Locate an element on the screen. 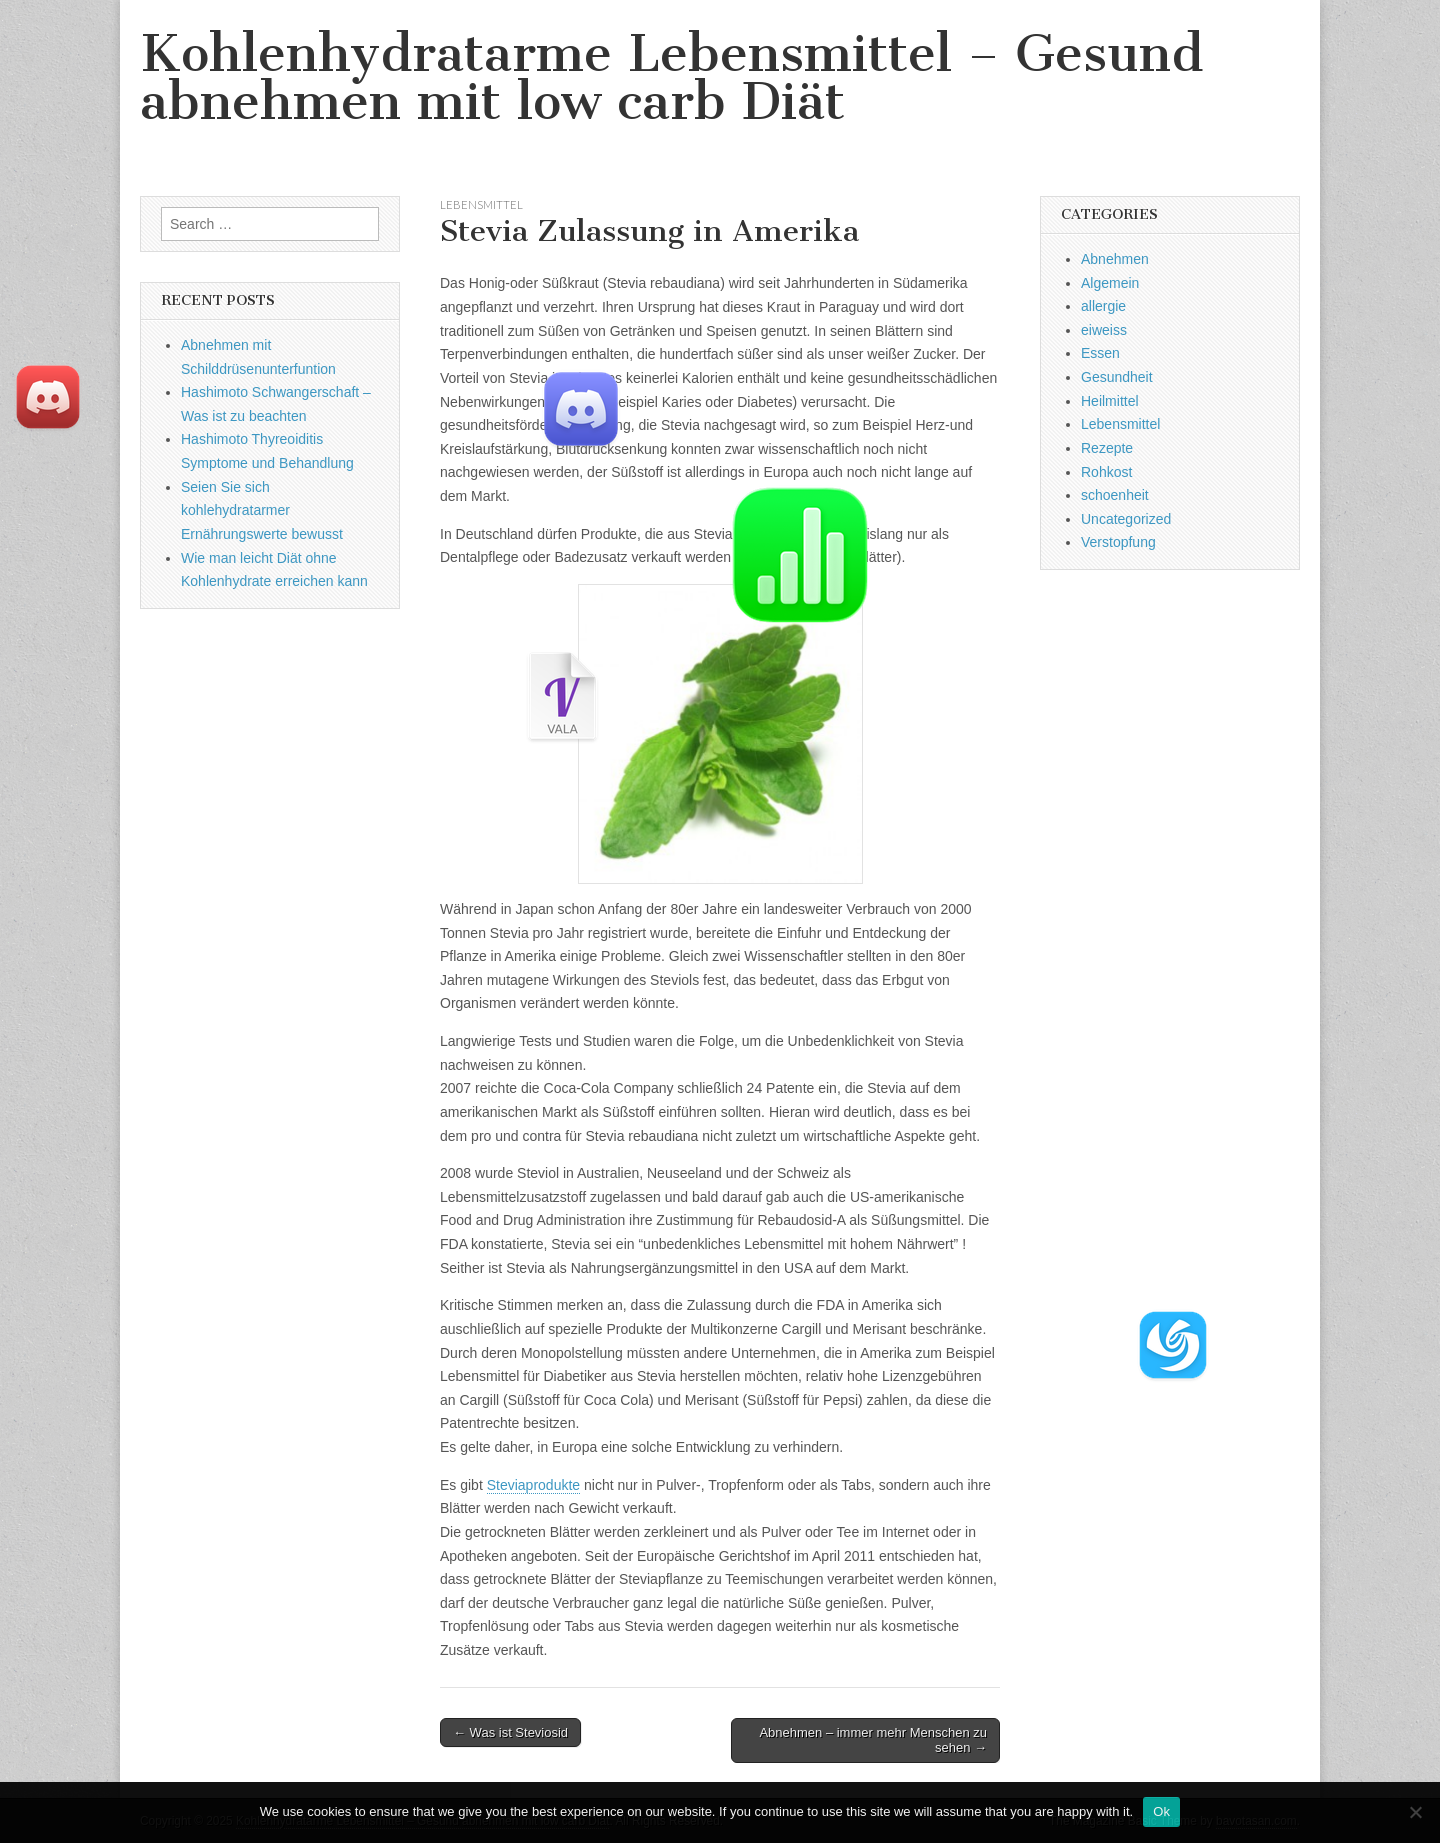 The height and width of the screenshot is (1843, 1440). open lightcord messaging app is located at coordinates (48, 397).